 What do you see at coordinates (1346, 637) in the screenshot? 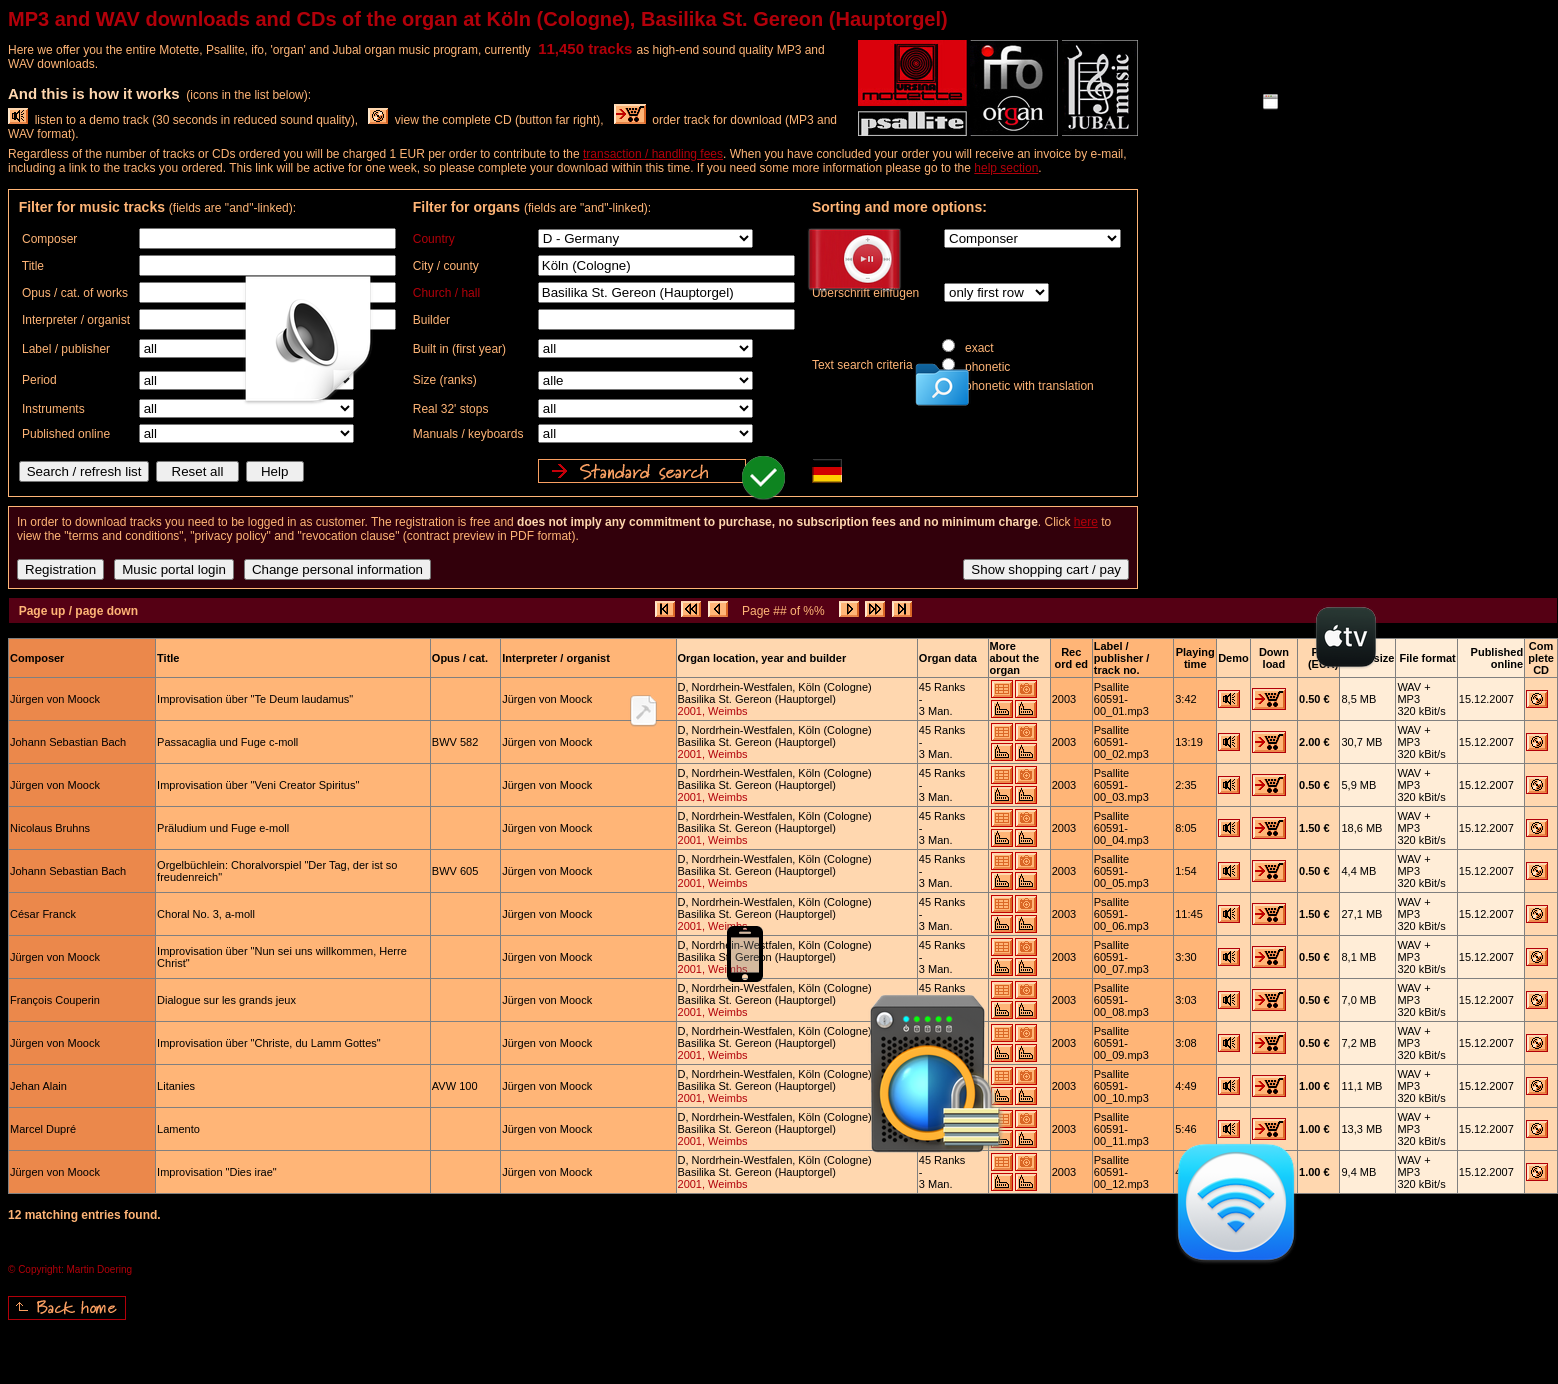
I see `open the apple tv app` at bounding box center [1346, 637].